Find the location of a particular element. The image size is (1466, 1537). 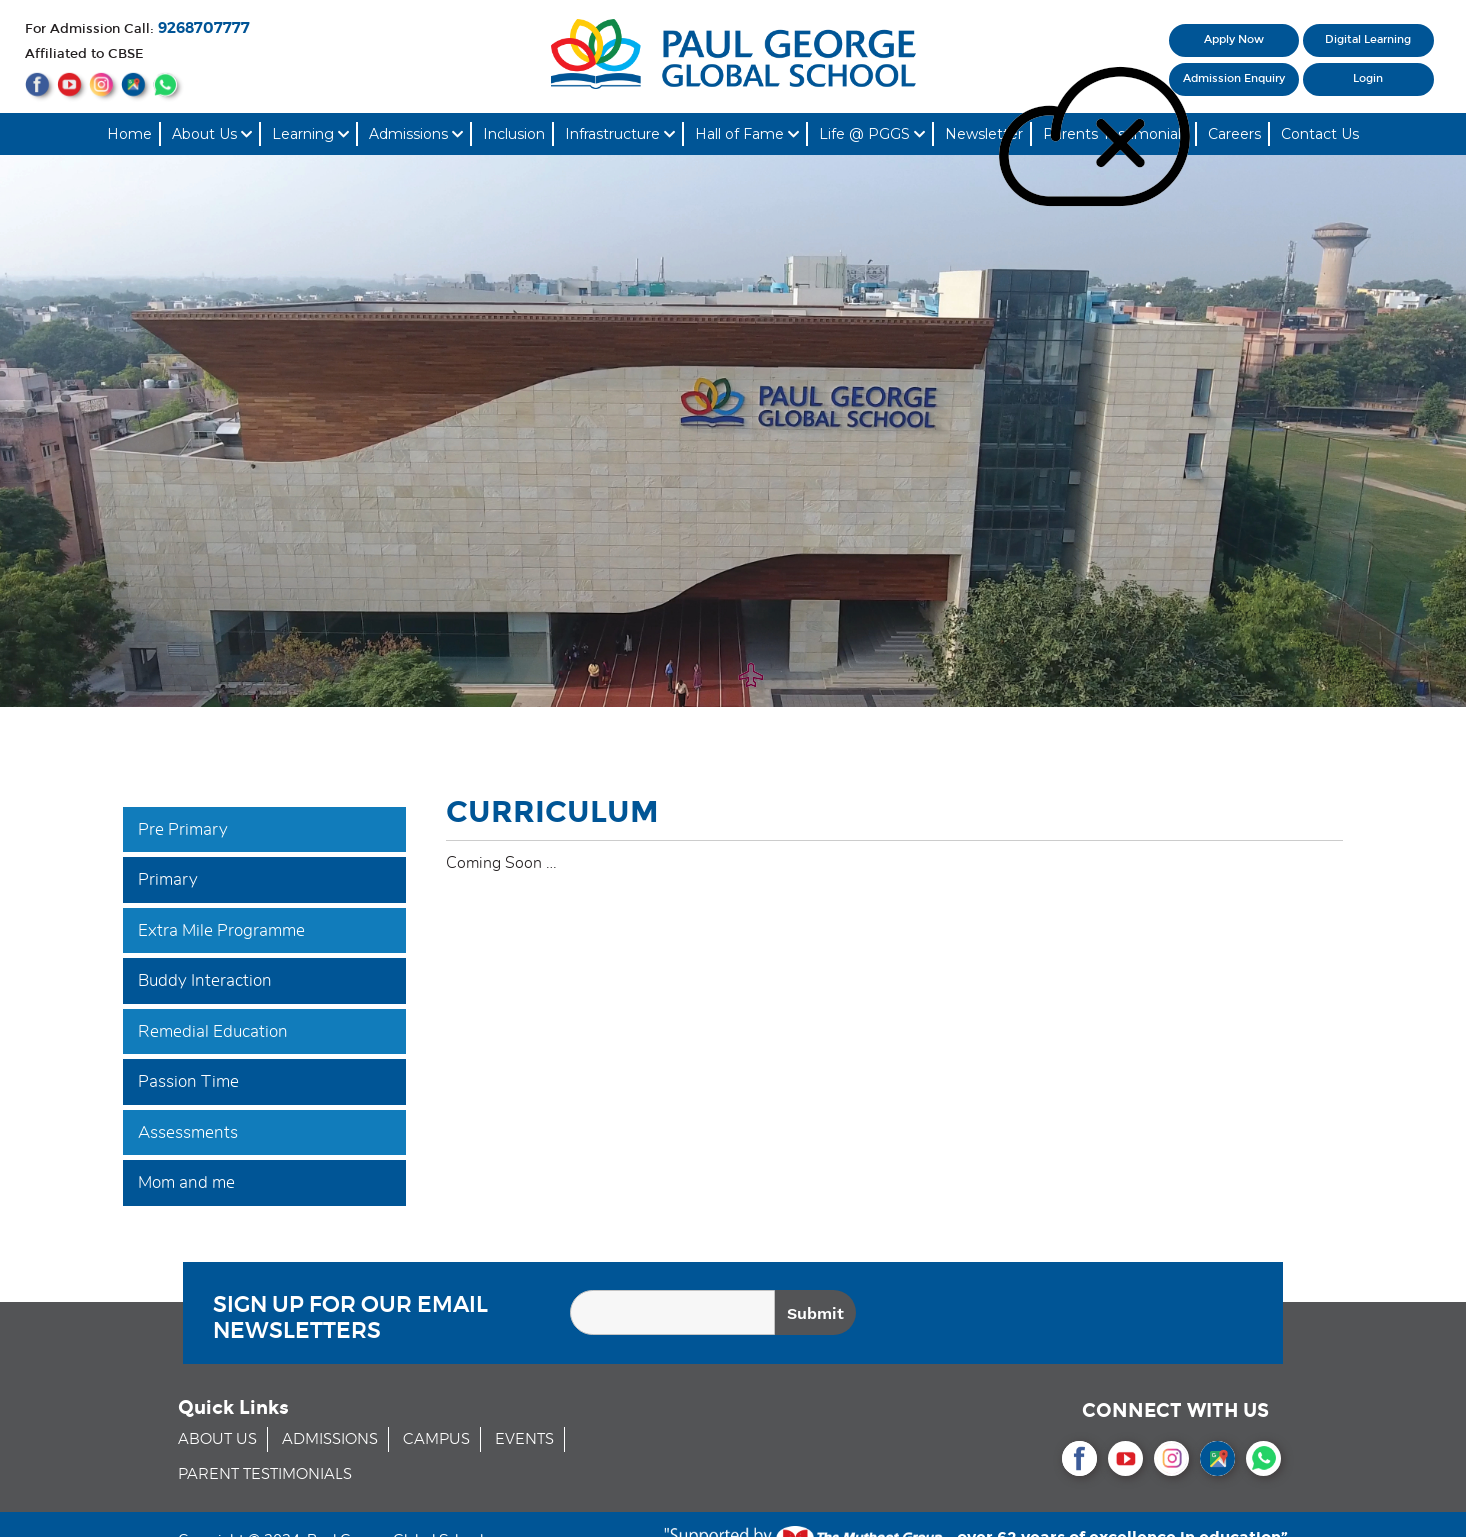

enable airplane mode is located at coordinates (751, 675).